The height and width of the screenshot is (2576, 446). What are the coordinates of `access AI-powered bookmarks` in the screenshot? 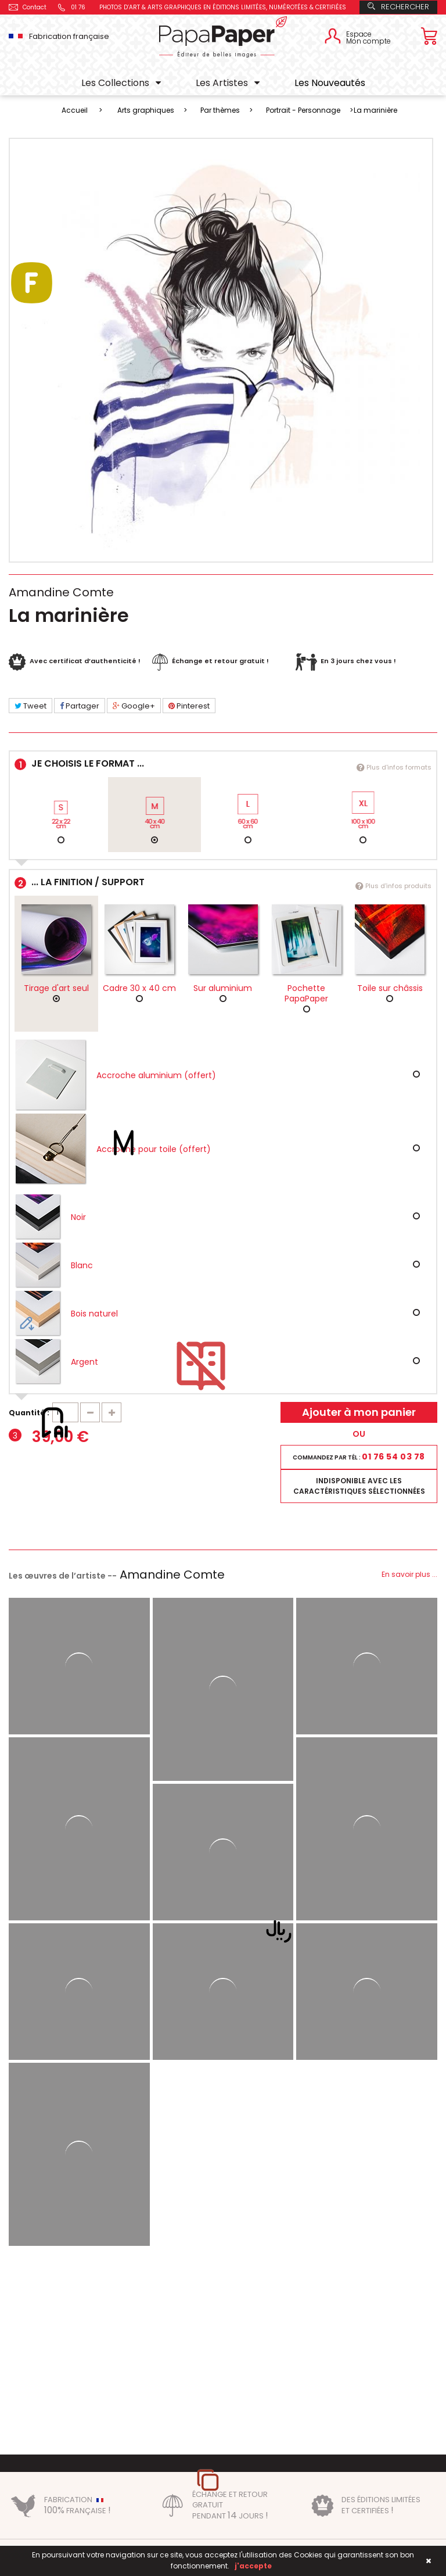 It's located at (52, 1422).